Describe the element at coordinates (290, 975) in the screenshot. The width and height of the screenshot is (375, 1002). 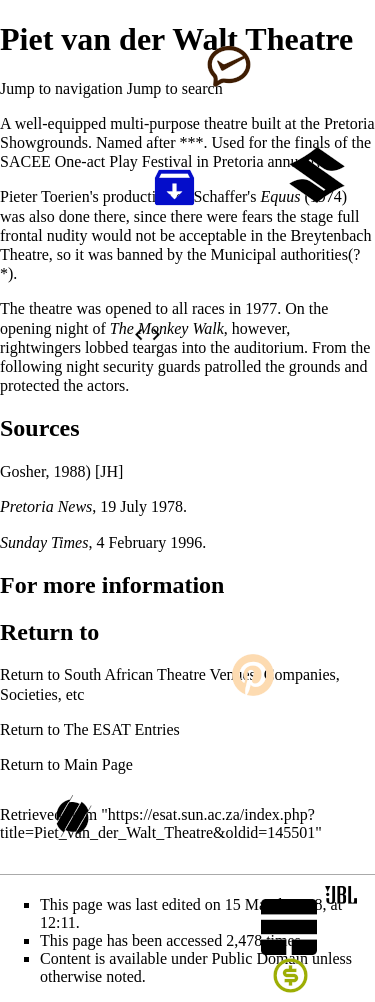
I see `view account balance or financial summary` at that location.